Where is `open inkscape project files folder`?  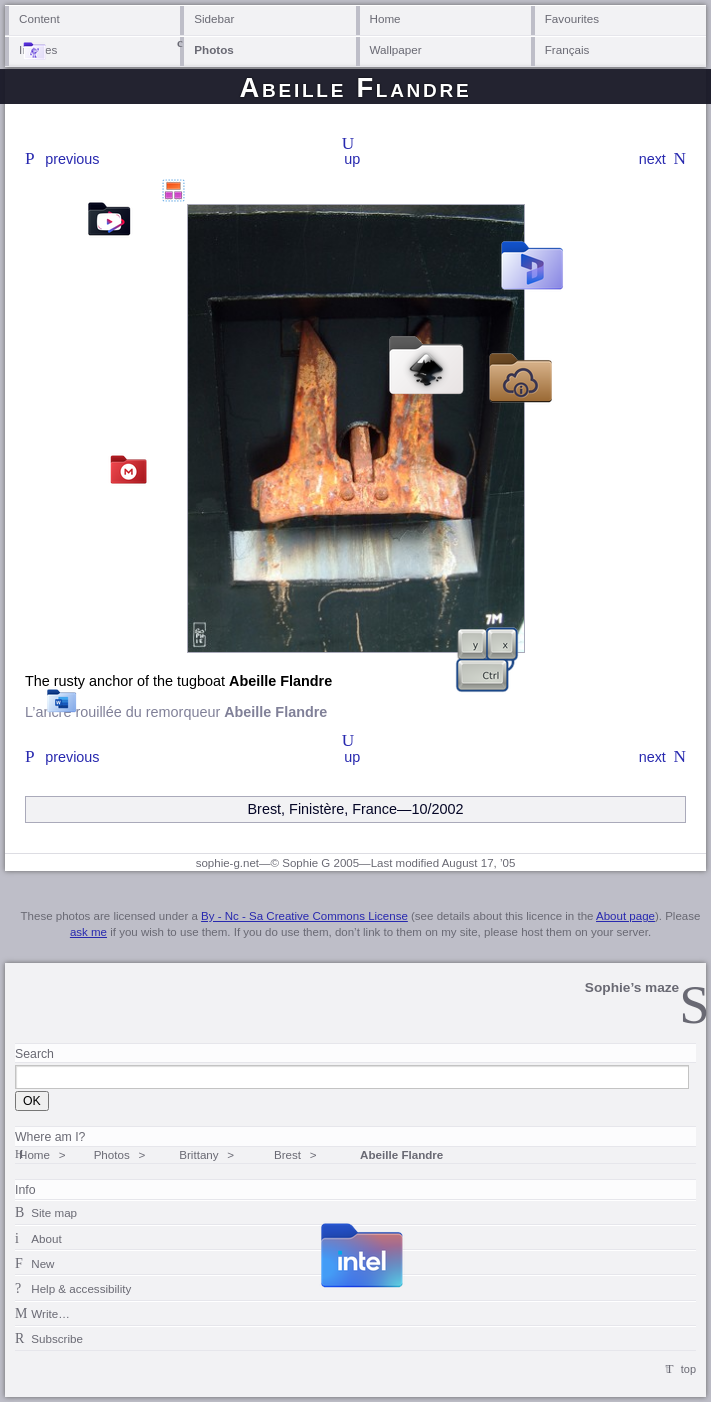 open inkscape project files folder is located at coordinates (426, 367).